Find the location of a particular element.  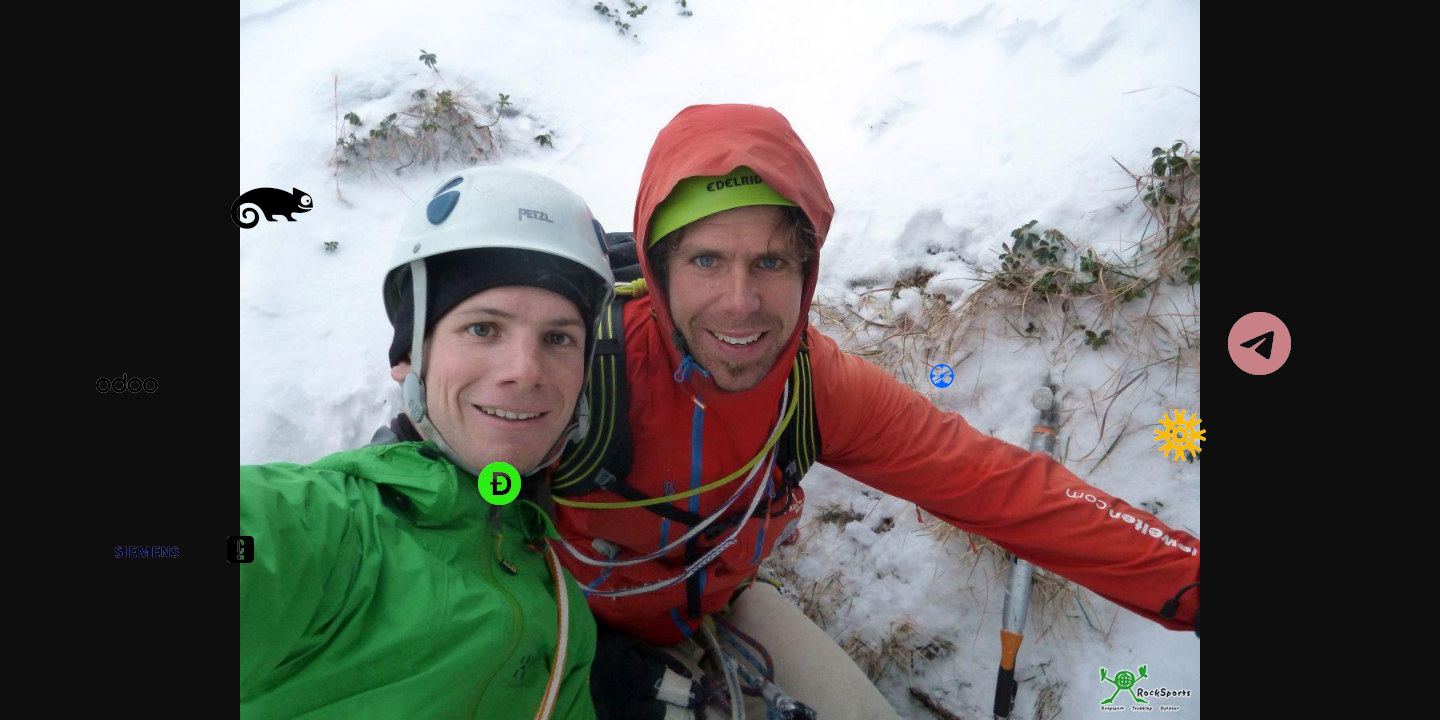

open odoo business management app is located at coordinates (127, 383).